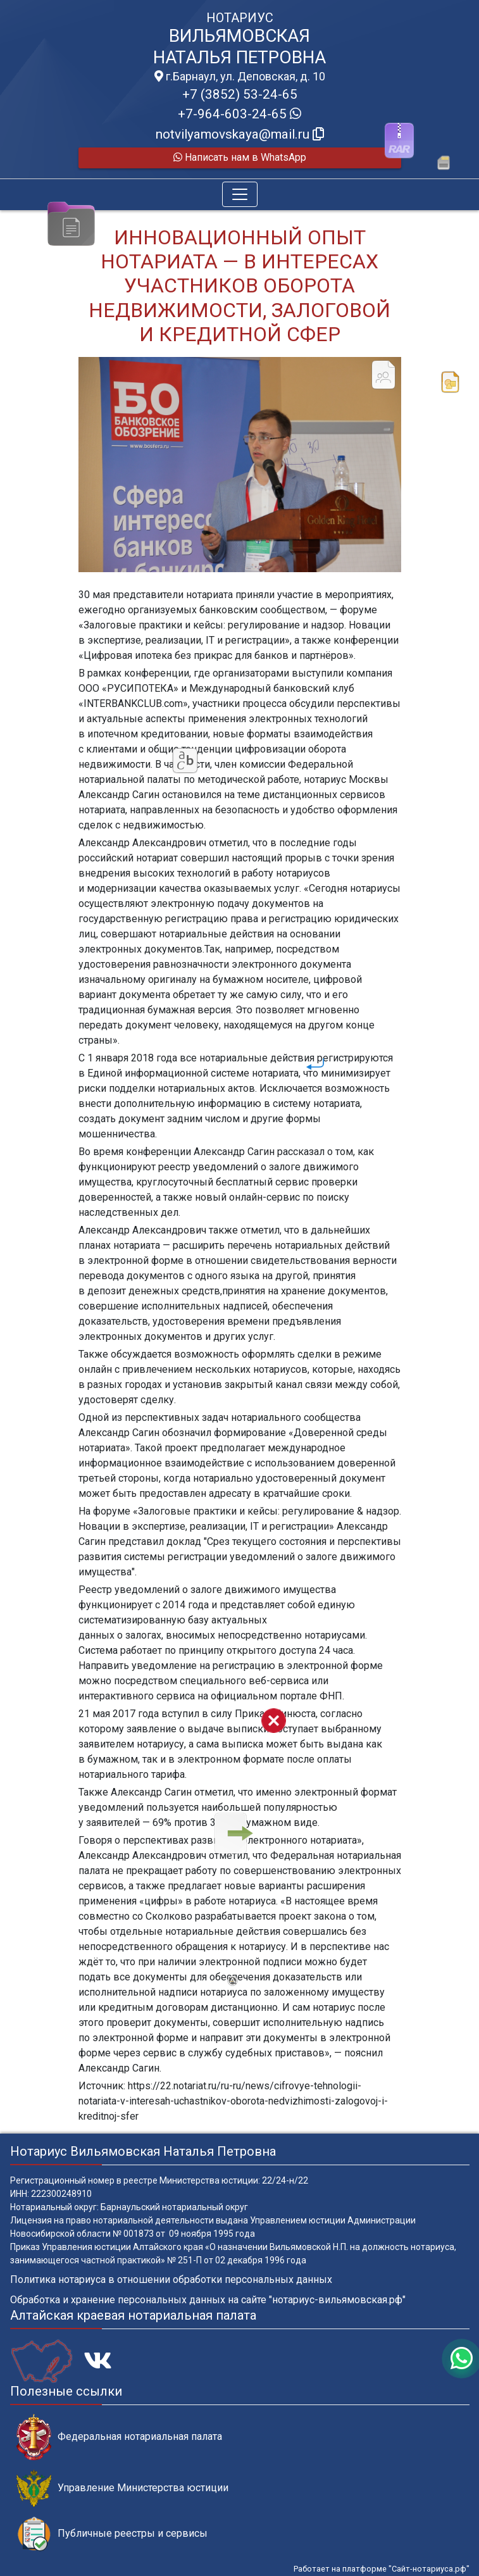 The image size is (479, 2576). Describe the element at coordinates (383, 375) in the screenshot. I see `indicates an authors or contributors file` at that location.